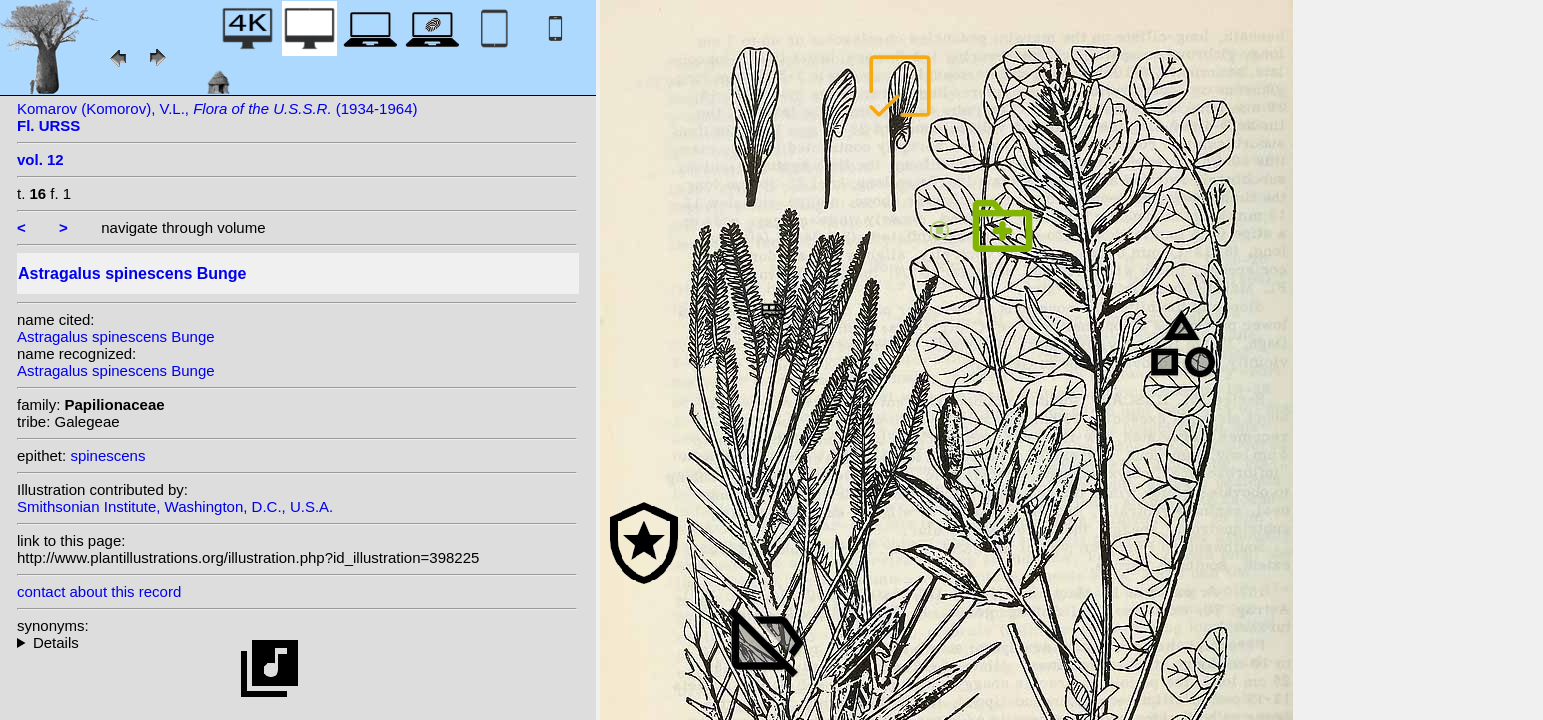 The image size is (1543, 720). What do you see at coordinates (900, 86) in the screenshot?
I see `mark task as complete` at bounding box center [900, 86].